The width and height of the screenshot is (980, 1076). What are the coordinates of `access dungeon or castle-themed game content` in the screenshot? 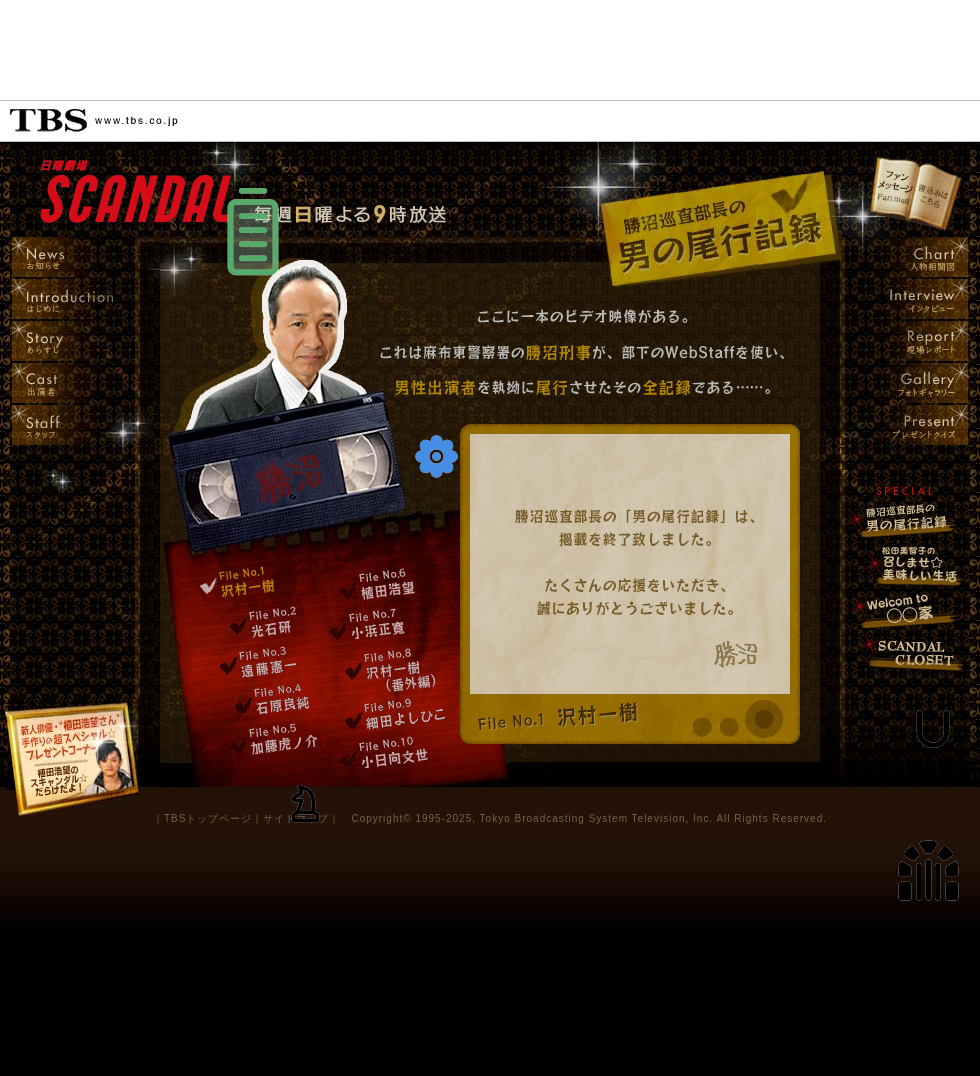 It's located at (928, 870).